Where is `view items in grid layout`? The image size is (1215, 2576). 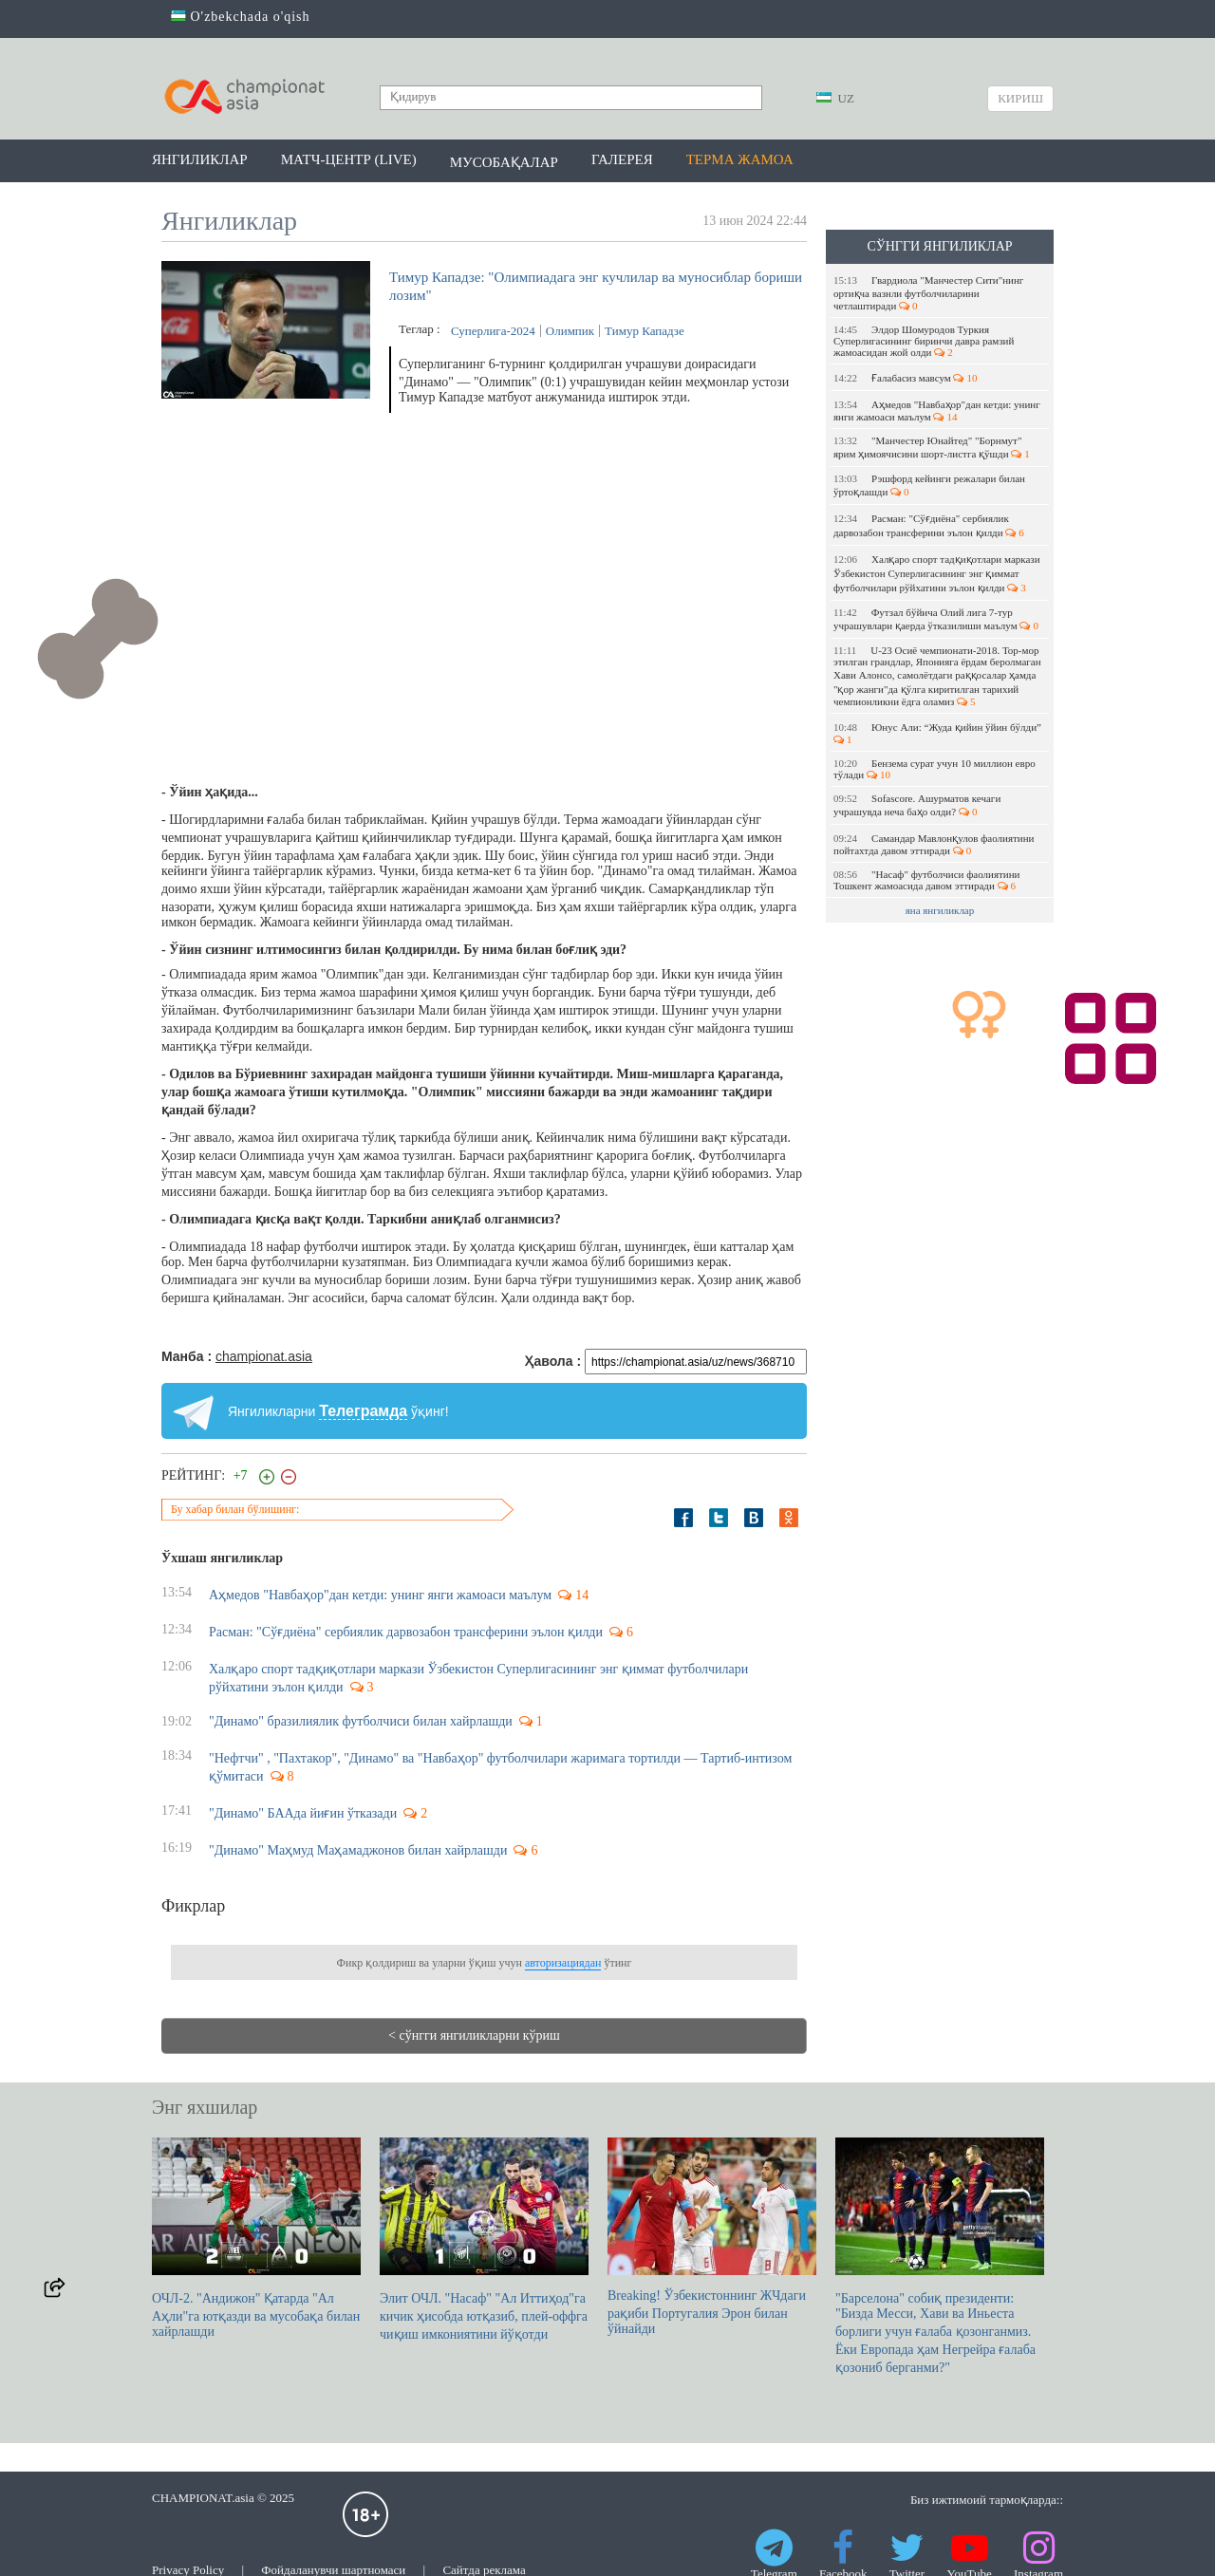 view items in grid layout is located at coordinates (1111, 1038).